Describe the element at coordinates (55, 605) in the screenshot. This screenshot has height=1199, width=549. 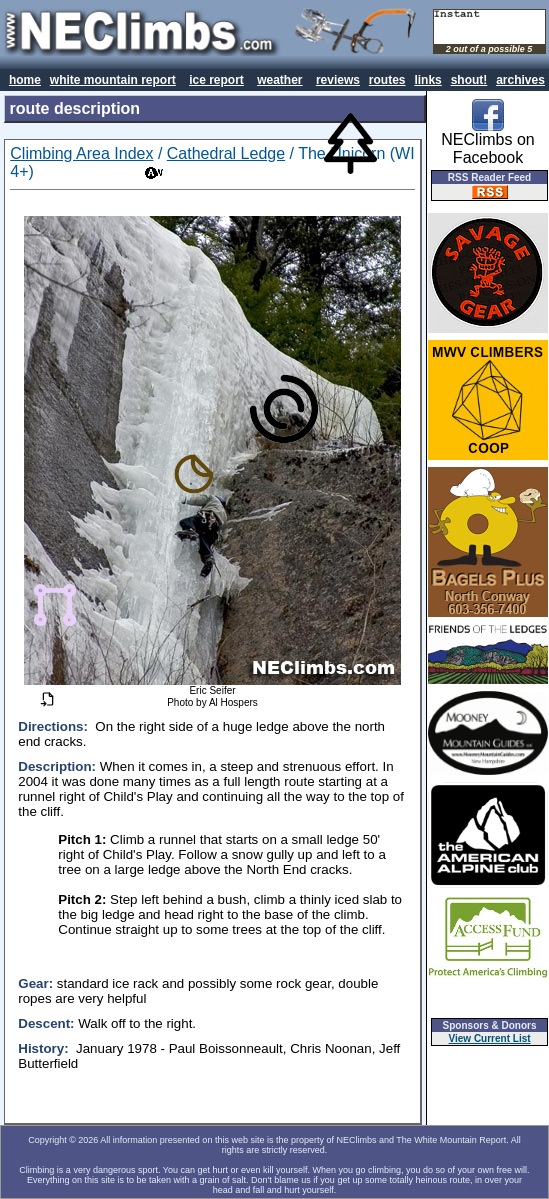
I see `connect nodes or create a path between points` at that location.